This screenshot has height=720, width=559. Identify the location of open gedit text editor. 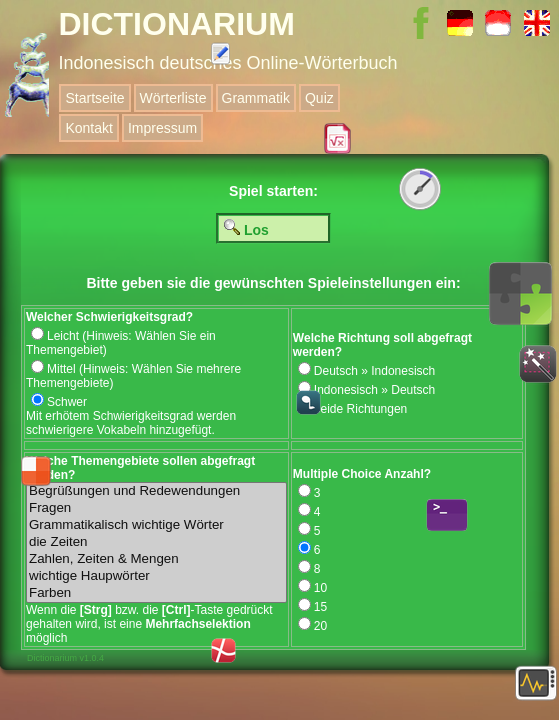
(220, 53).